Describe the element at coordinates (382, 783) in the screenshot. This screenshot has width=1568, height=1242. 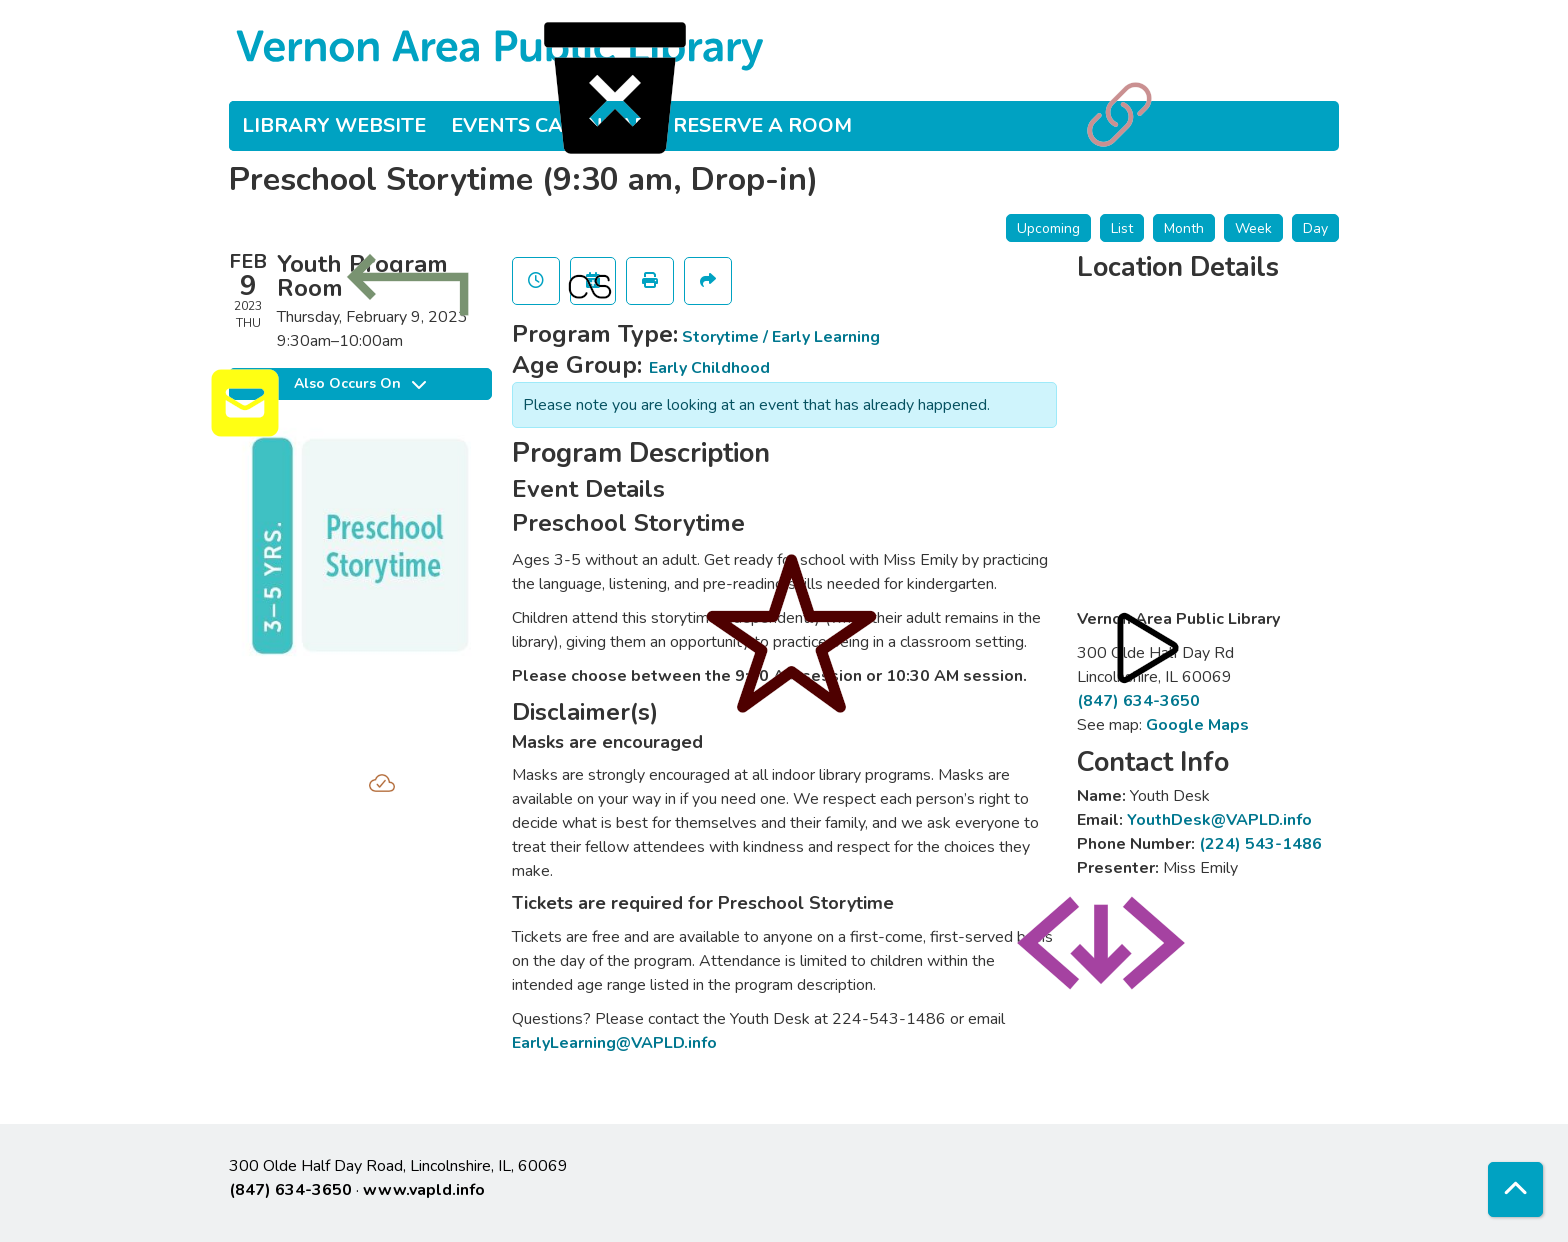
I see `file successfully uploaded to cloud` at that location.